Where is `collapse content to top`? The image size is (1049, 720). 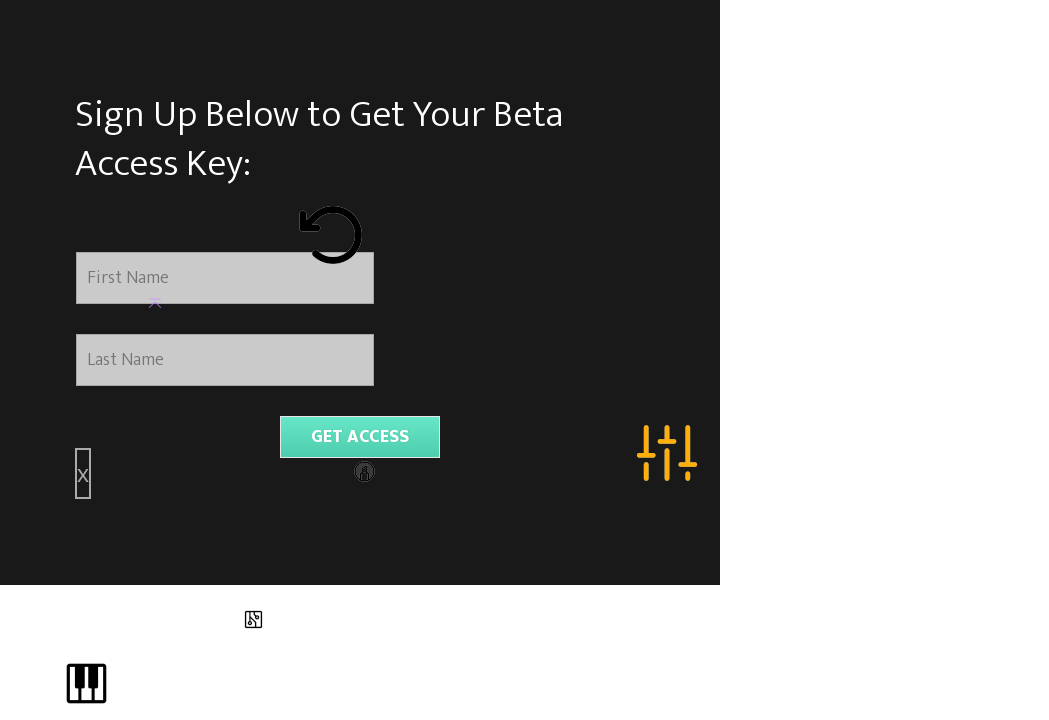
collapse content to top is located at coordinates (155, 303).